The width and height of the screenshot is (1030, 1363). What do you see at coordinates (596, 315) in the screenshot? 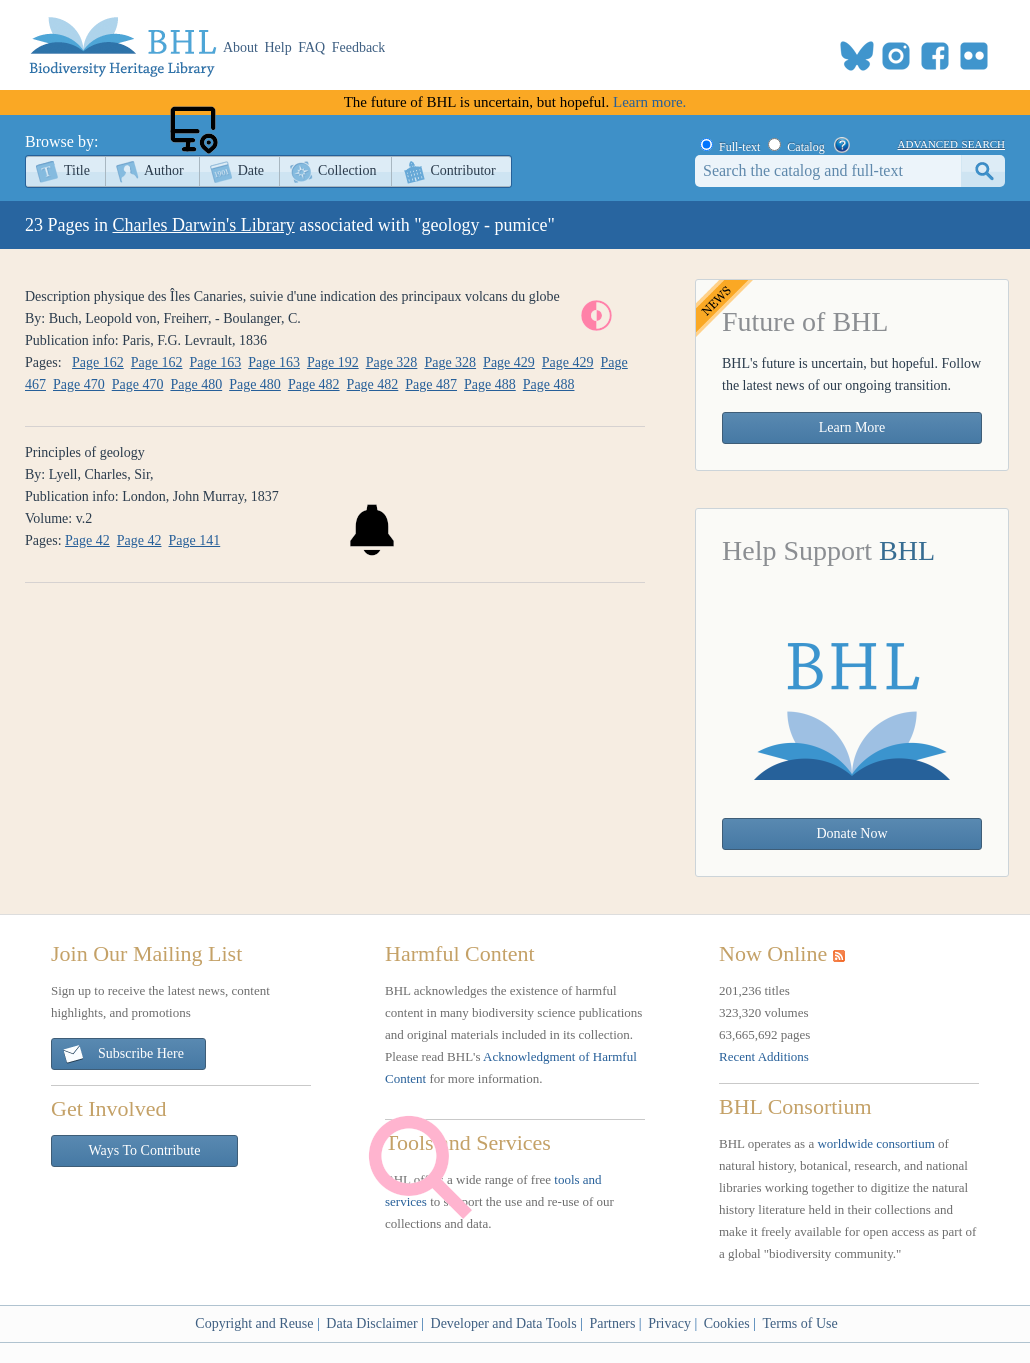
I see `toggle invert colors mode` at bounding box center [596, 315].